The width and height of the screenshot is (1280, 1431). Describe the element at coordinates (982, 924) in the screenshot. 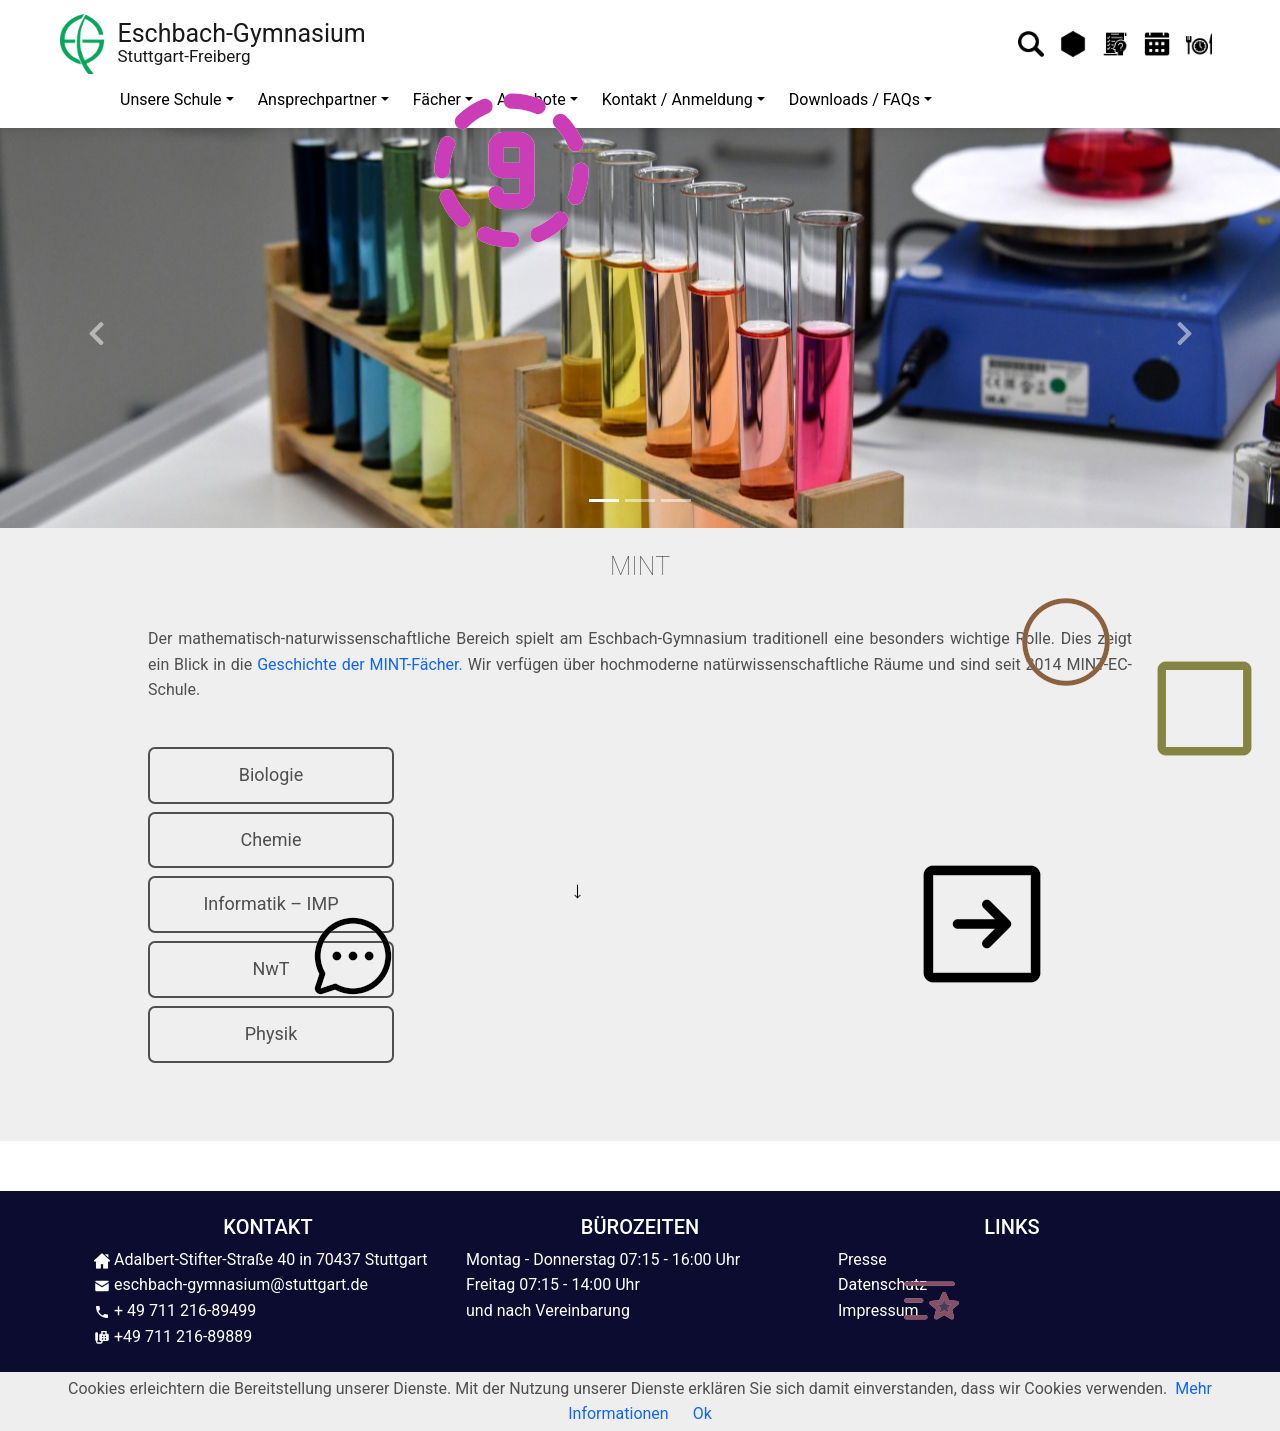

I see `navigate to the next page or section` at that location.